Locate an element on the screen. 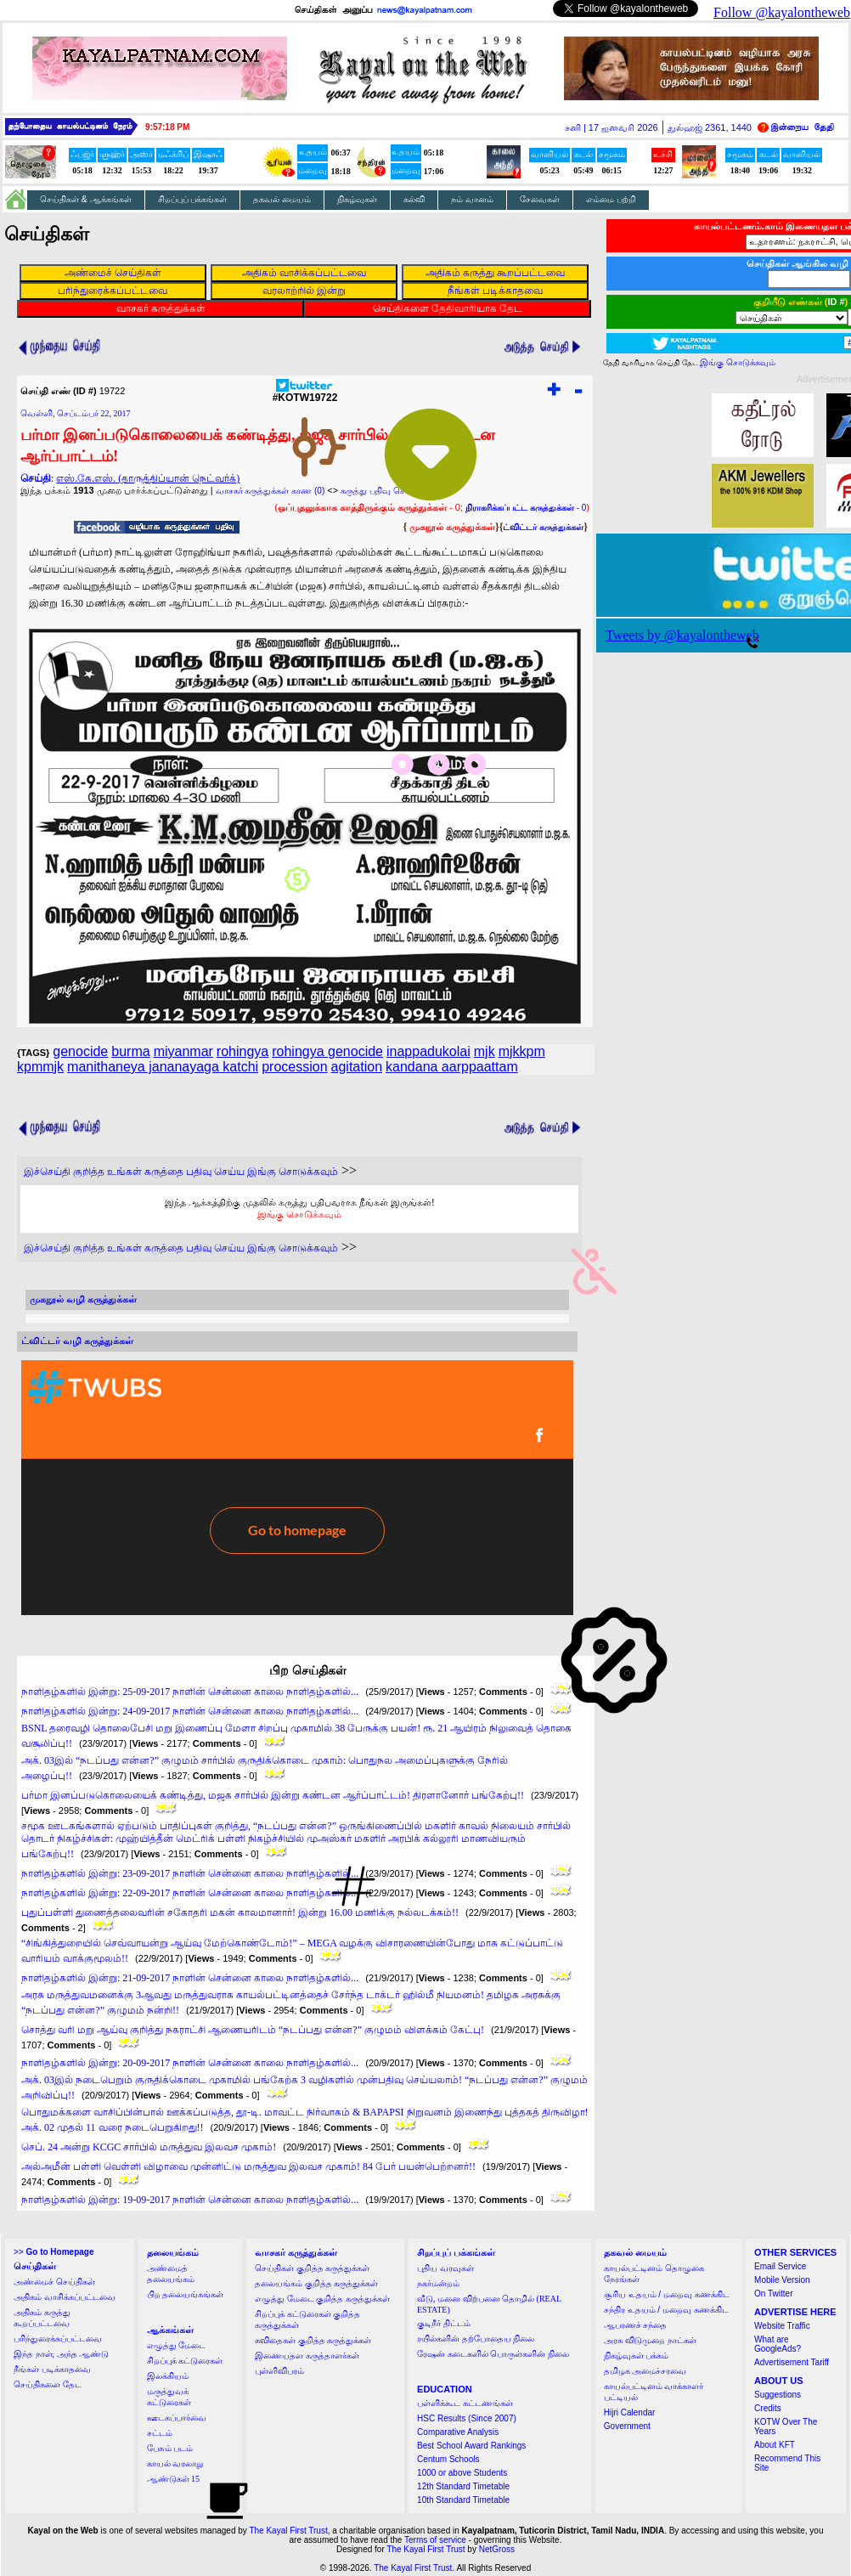  view available discounts or promotions is located at coordinates (614, 1660).